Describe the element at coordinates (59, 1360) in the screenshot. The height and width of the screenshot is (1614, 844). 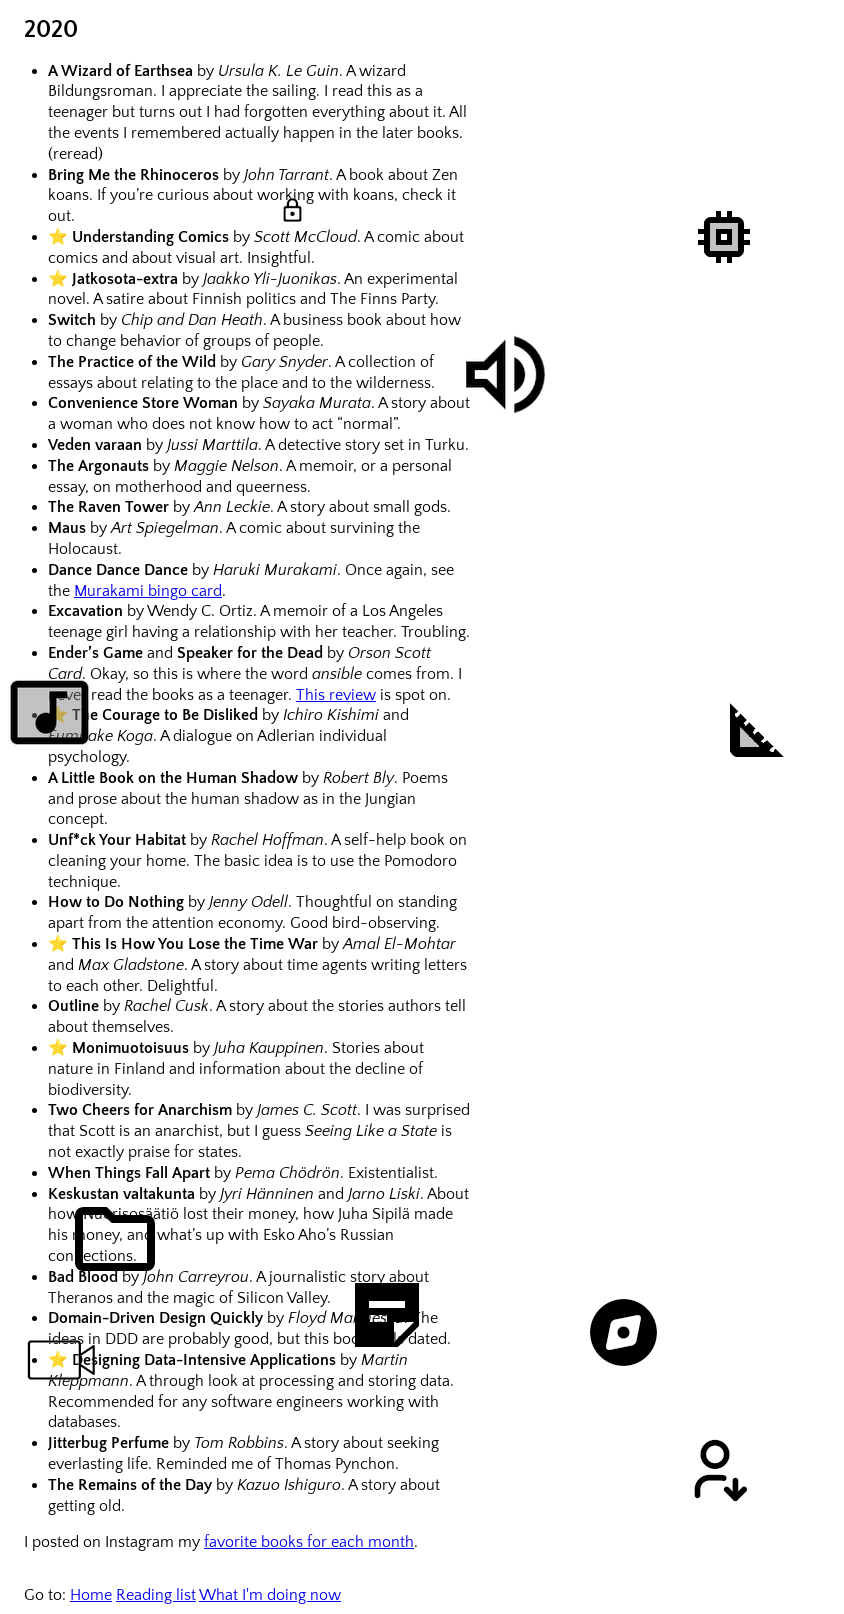
I see `start a video call` at that location.